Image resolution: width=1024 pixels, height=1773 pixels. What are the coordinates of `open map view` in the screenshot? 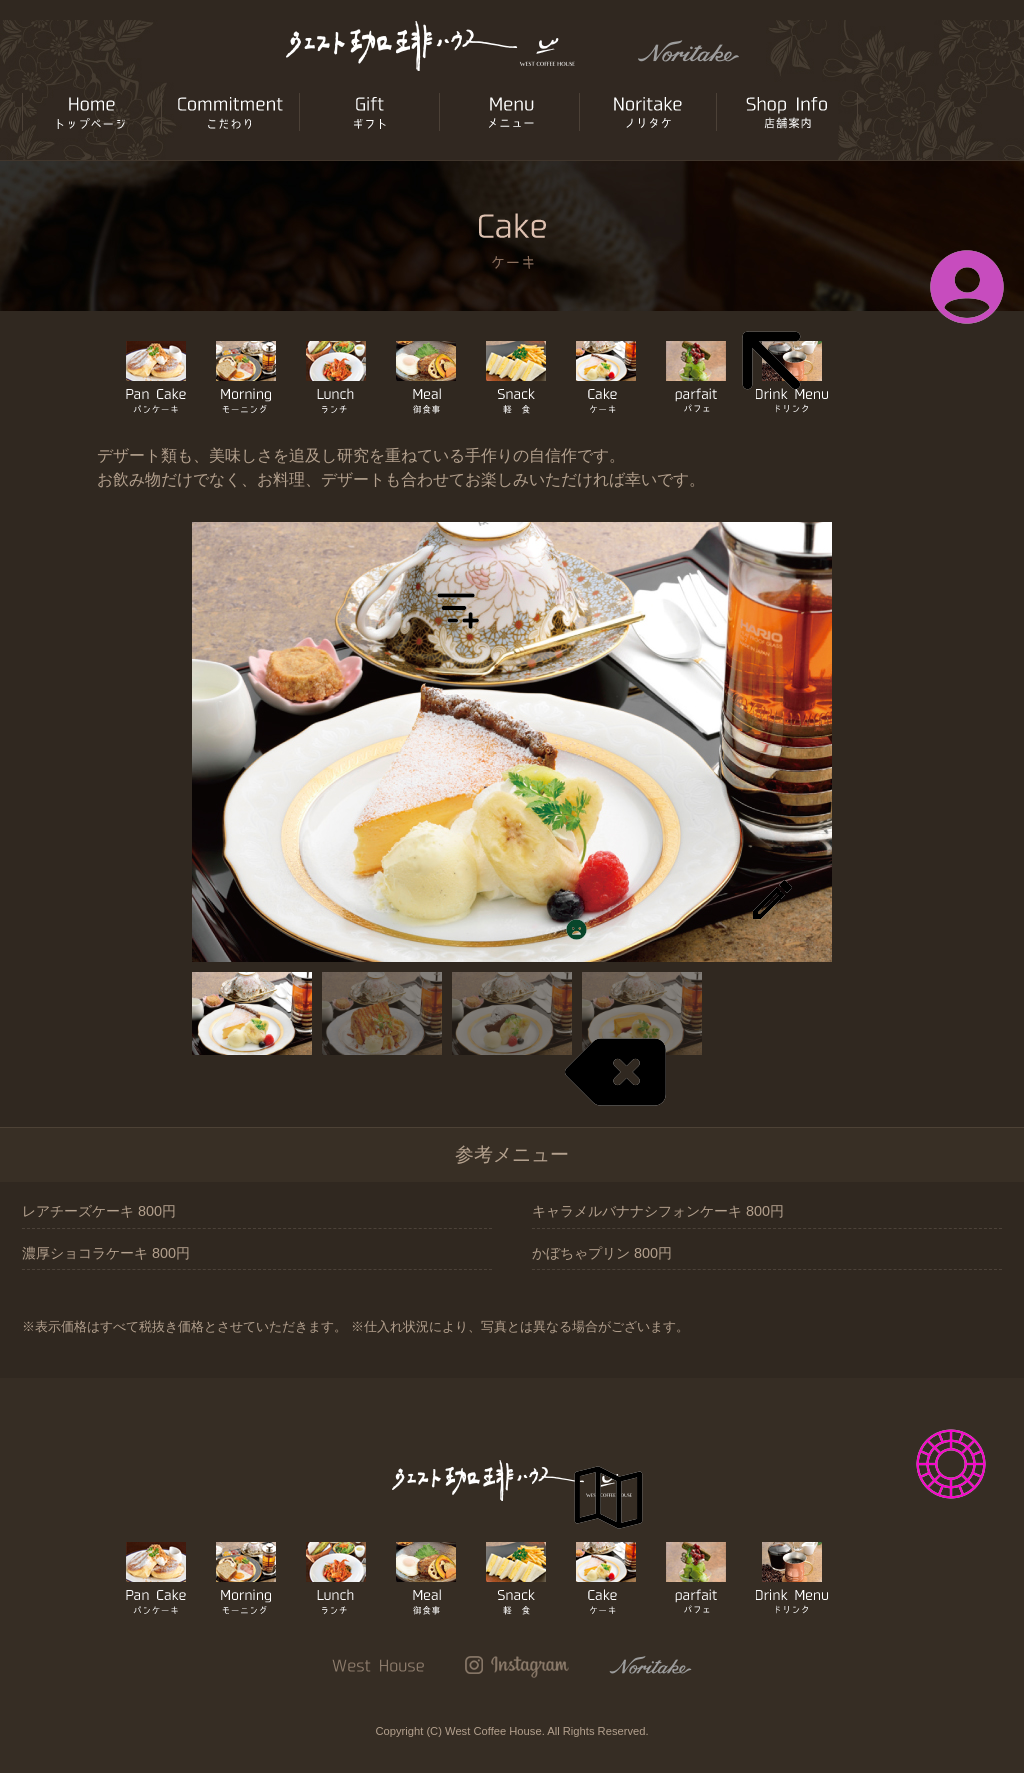 It's located at (608, 1497).